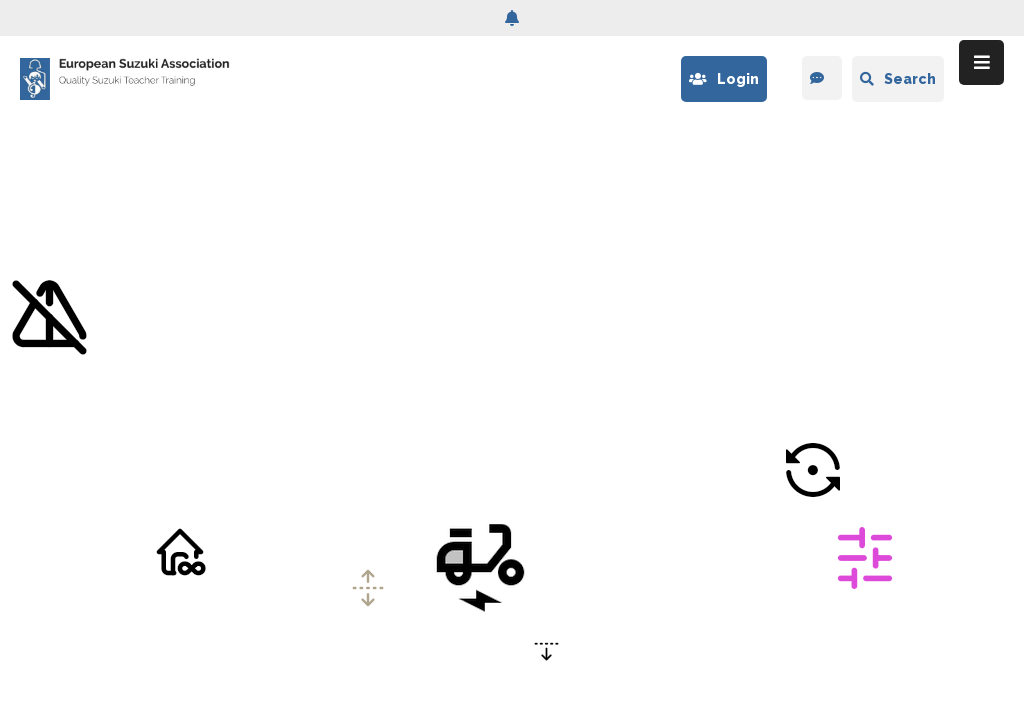 The height and width of the screenshot is (720, 1024). I want to click on adjust settings or preferences, so click(865, 558).